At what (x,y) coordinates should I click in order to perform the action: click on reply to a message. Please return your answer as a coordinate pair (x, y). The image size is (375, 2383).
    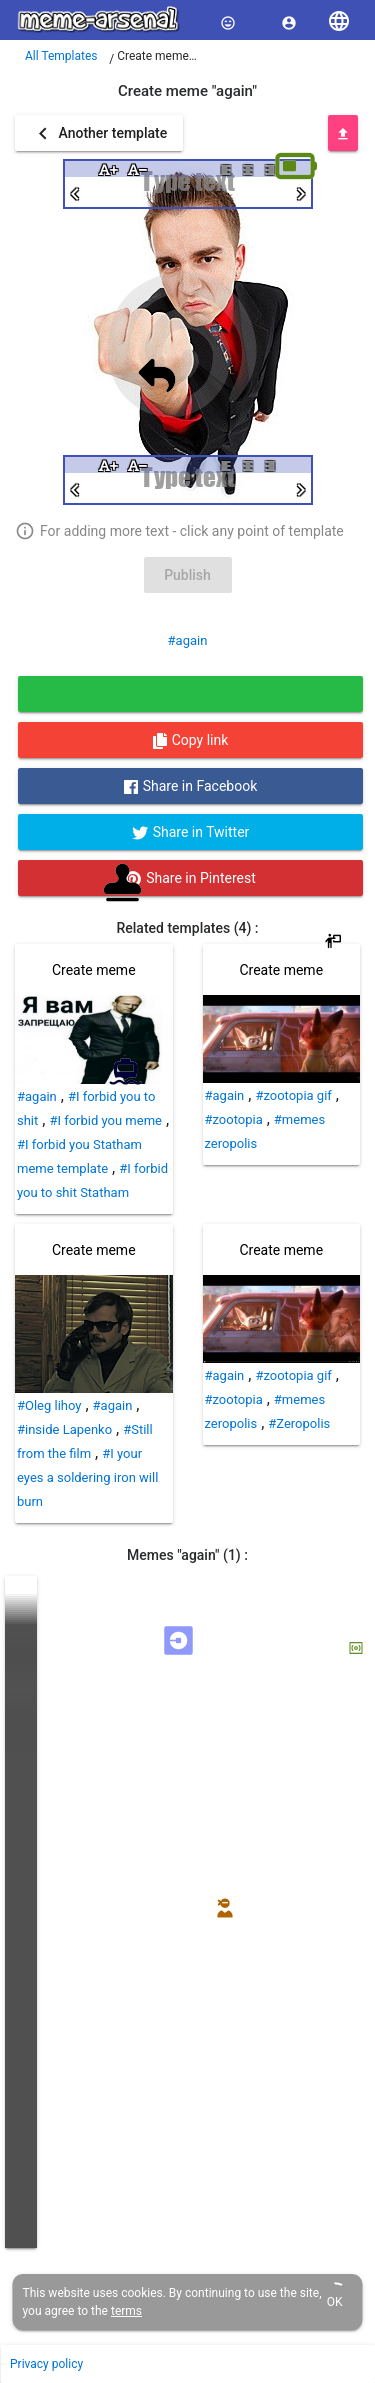
    Looking at the image, I should click on (157, 376).